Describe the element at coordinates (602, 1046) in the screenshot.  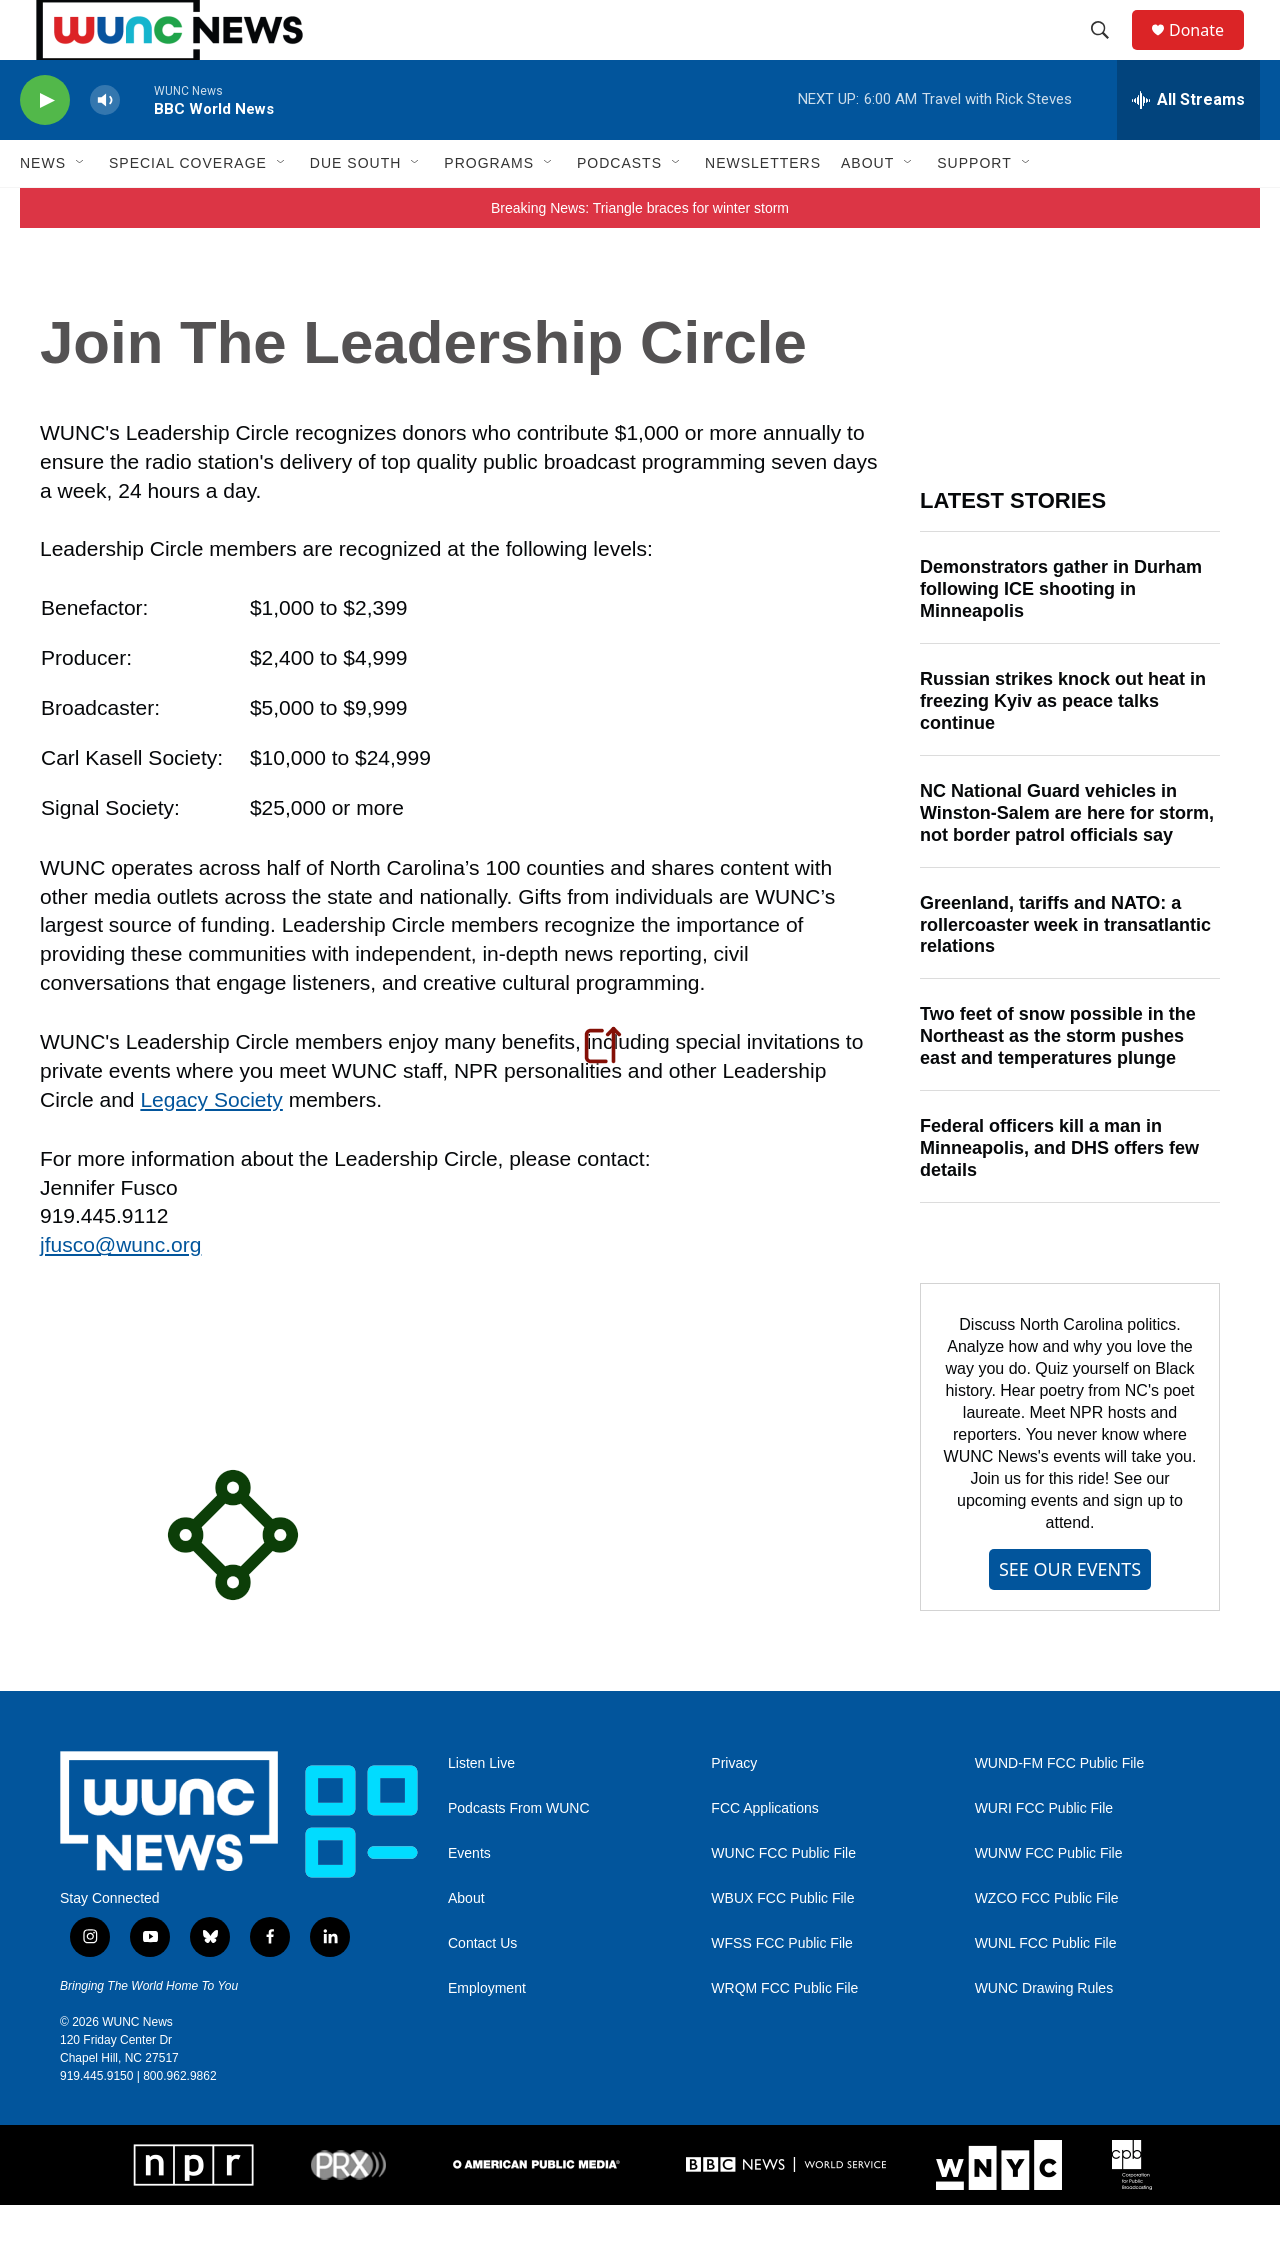
I see `auto-fit content to top edge` at that location.